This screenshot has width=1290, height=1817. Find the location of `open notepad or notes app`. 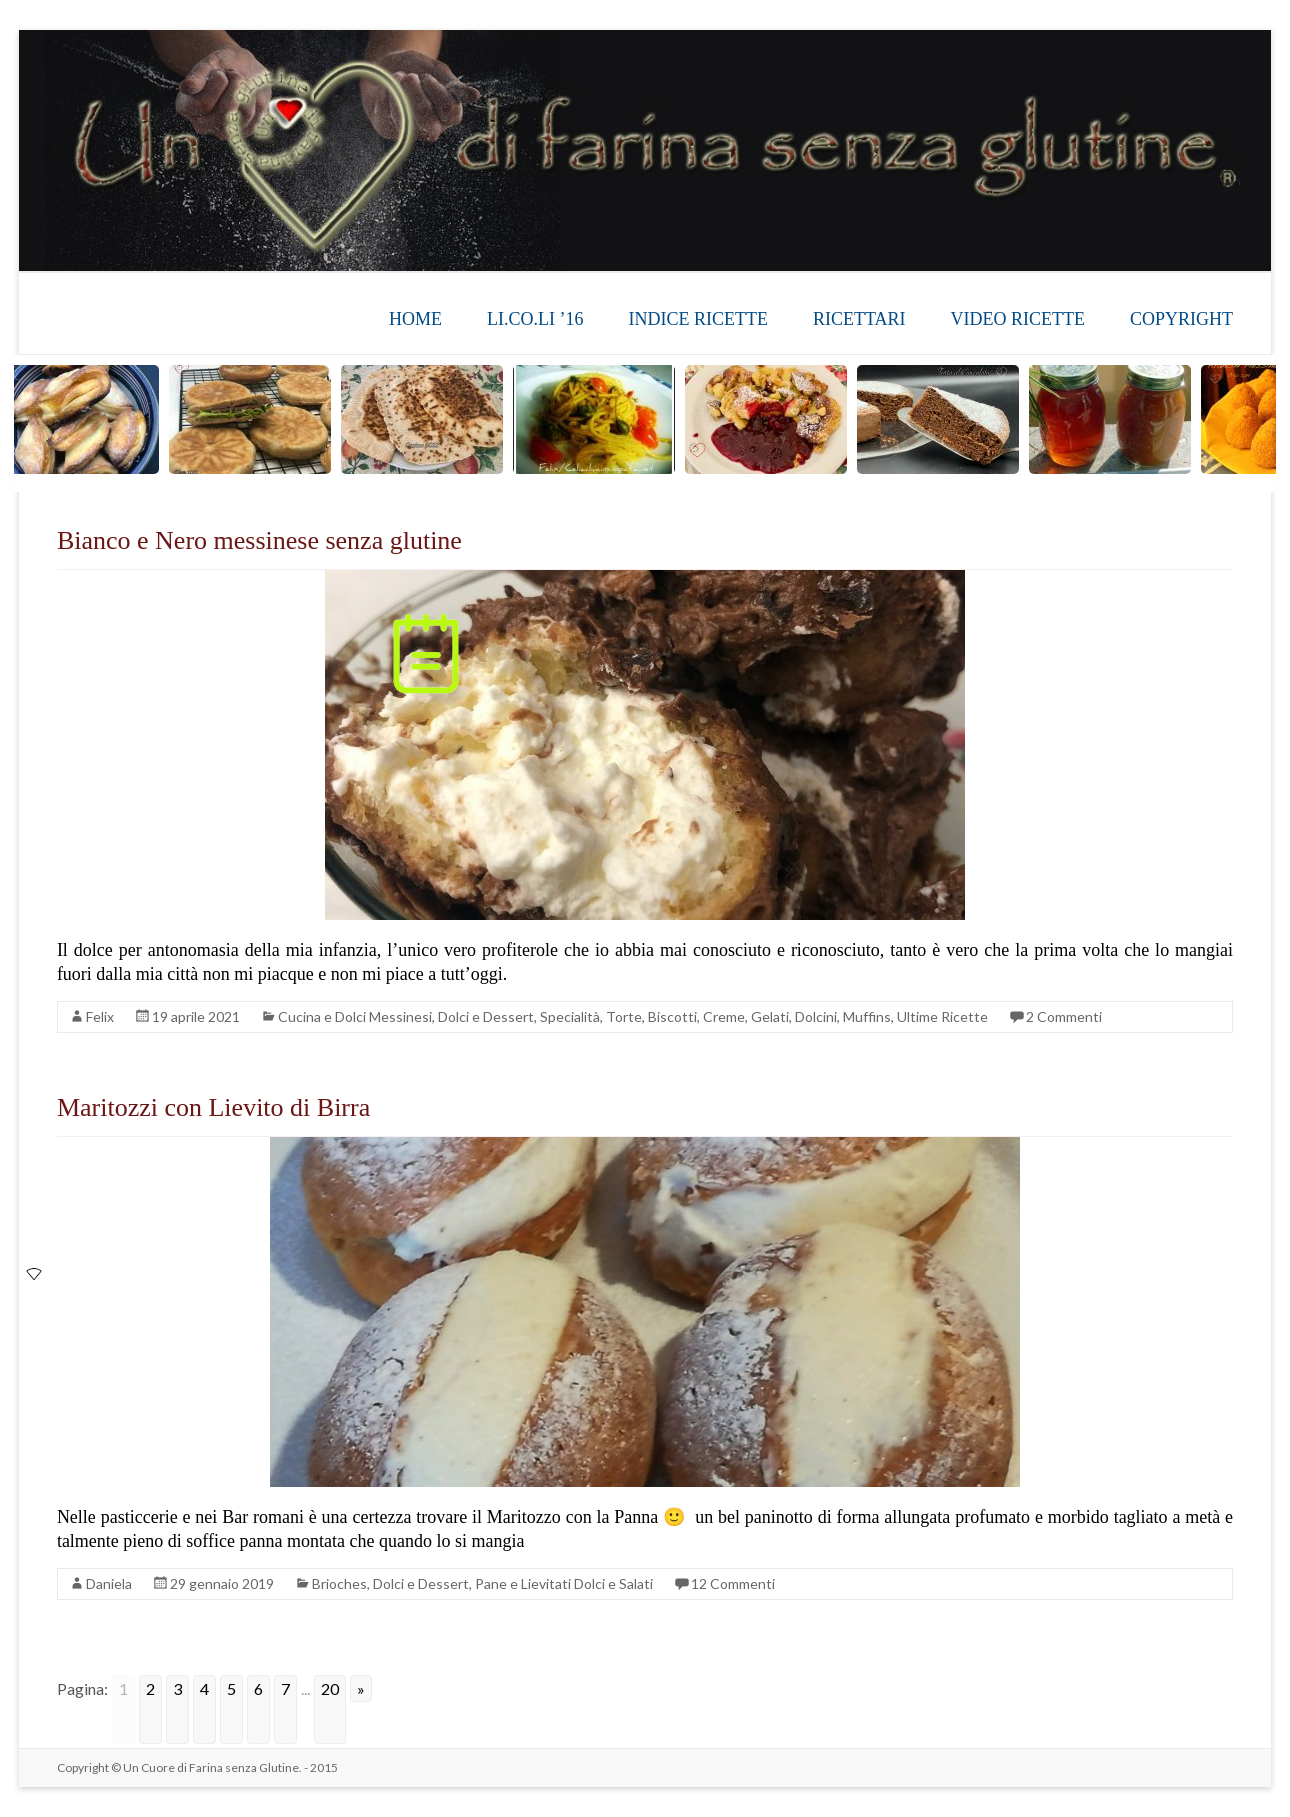

open notepad or notes app is located at coordinates (426, 655).